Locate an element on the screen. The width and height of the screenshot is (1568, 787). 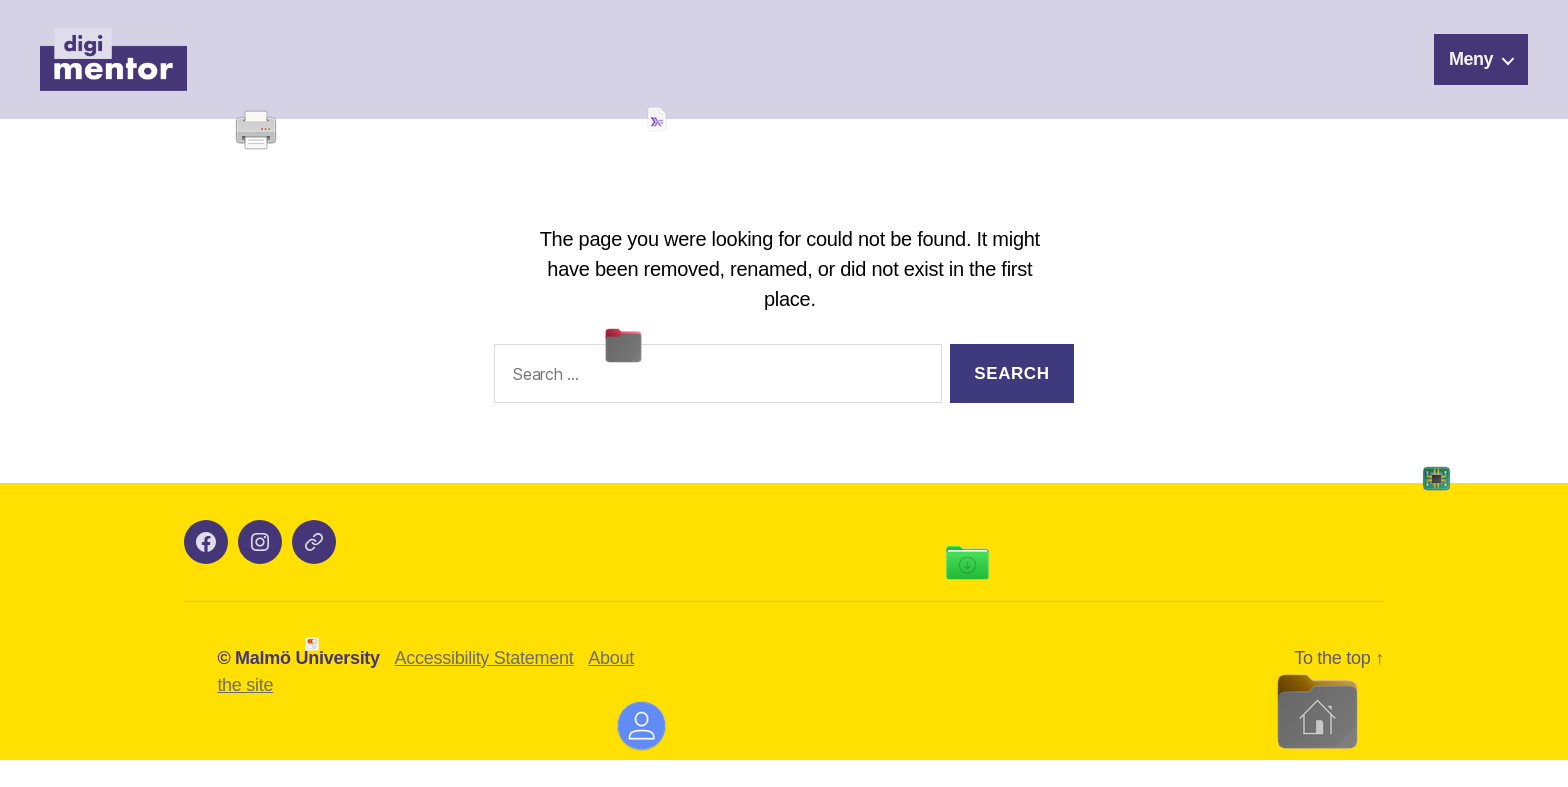
open gnome tweaks to customize desktop settings is located at coordinates (312, 644).